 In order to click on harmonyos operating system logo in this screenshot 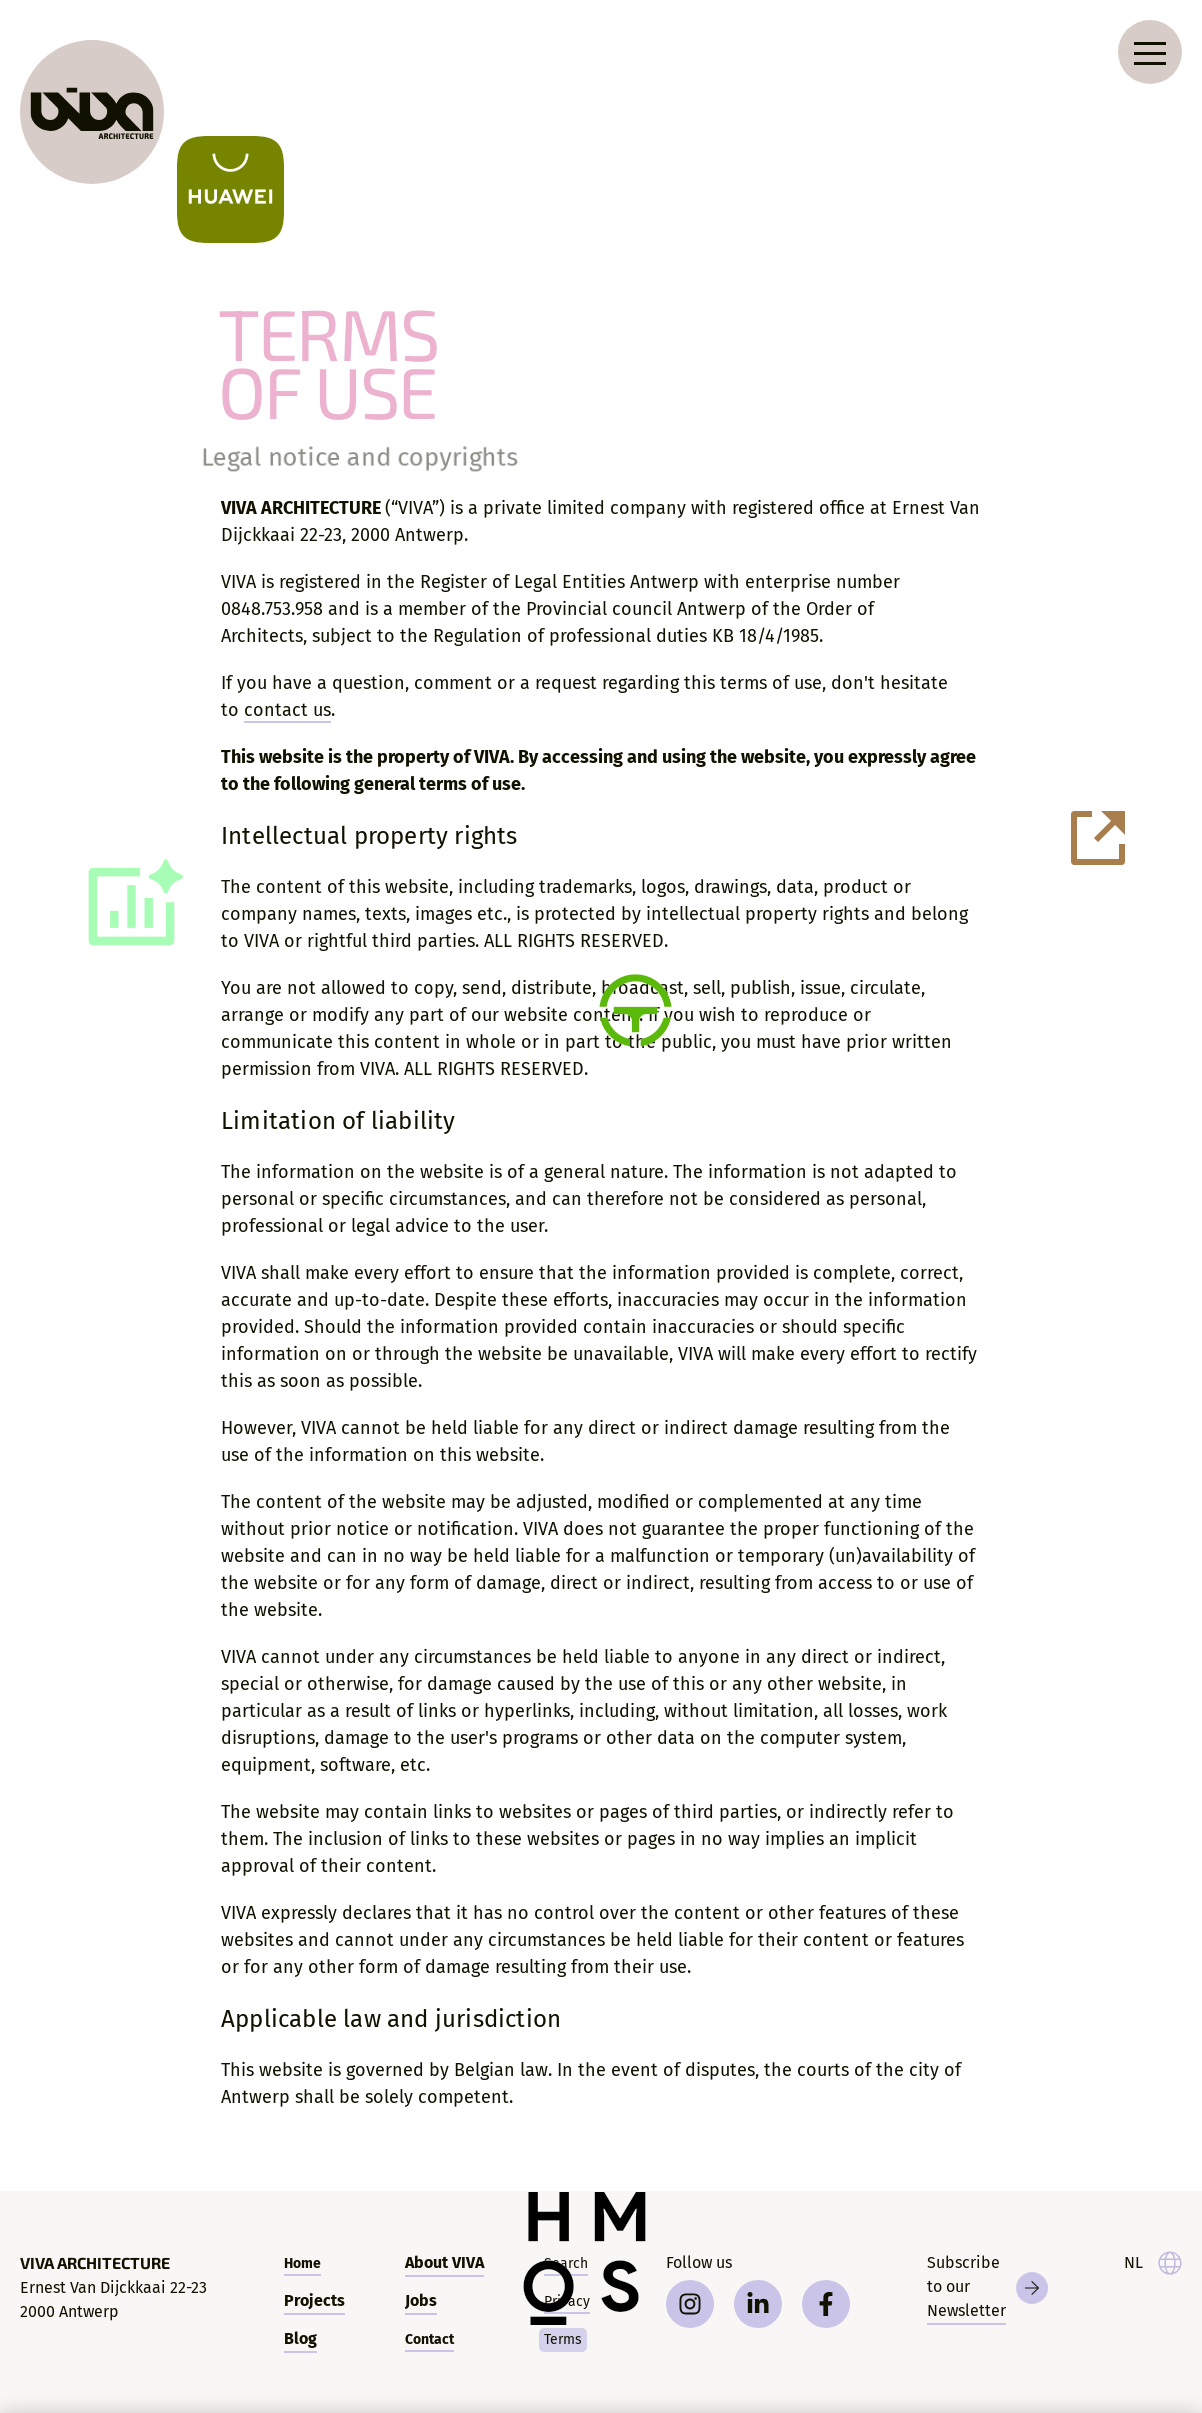, I will do `click(584, 2258)`.